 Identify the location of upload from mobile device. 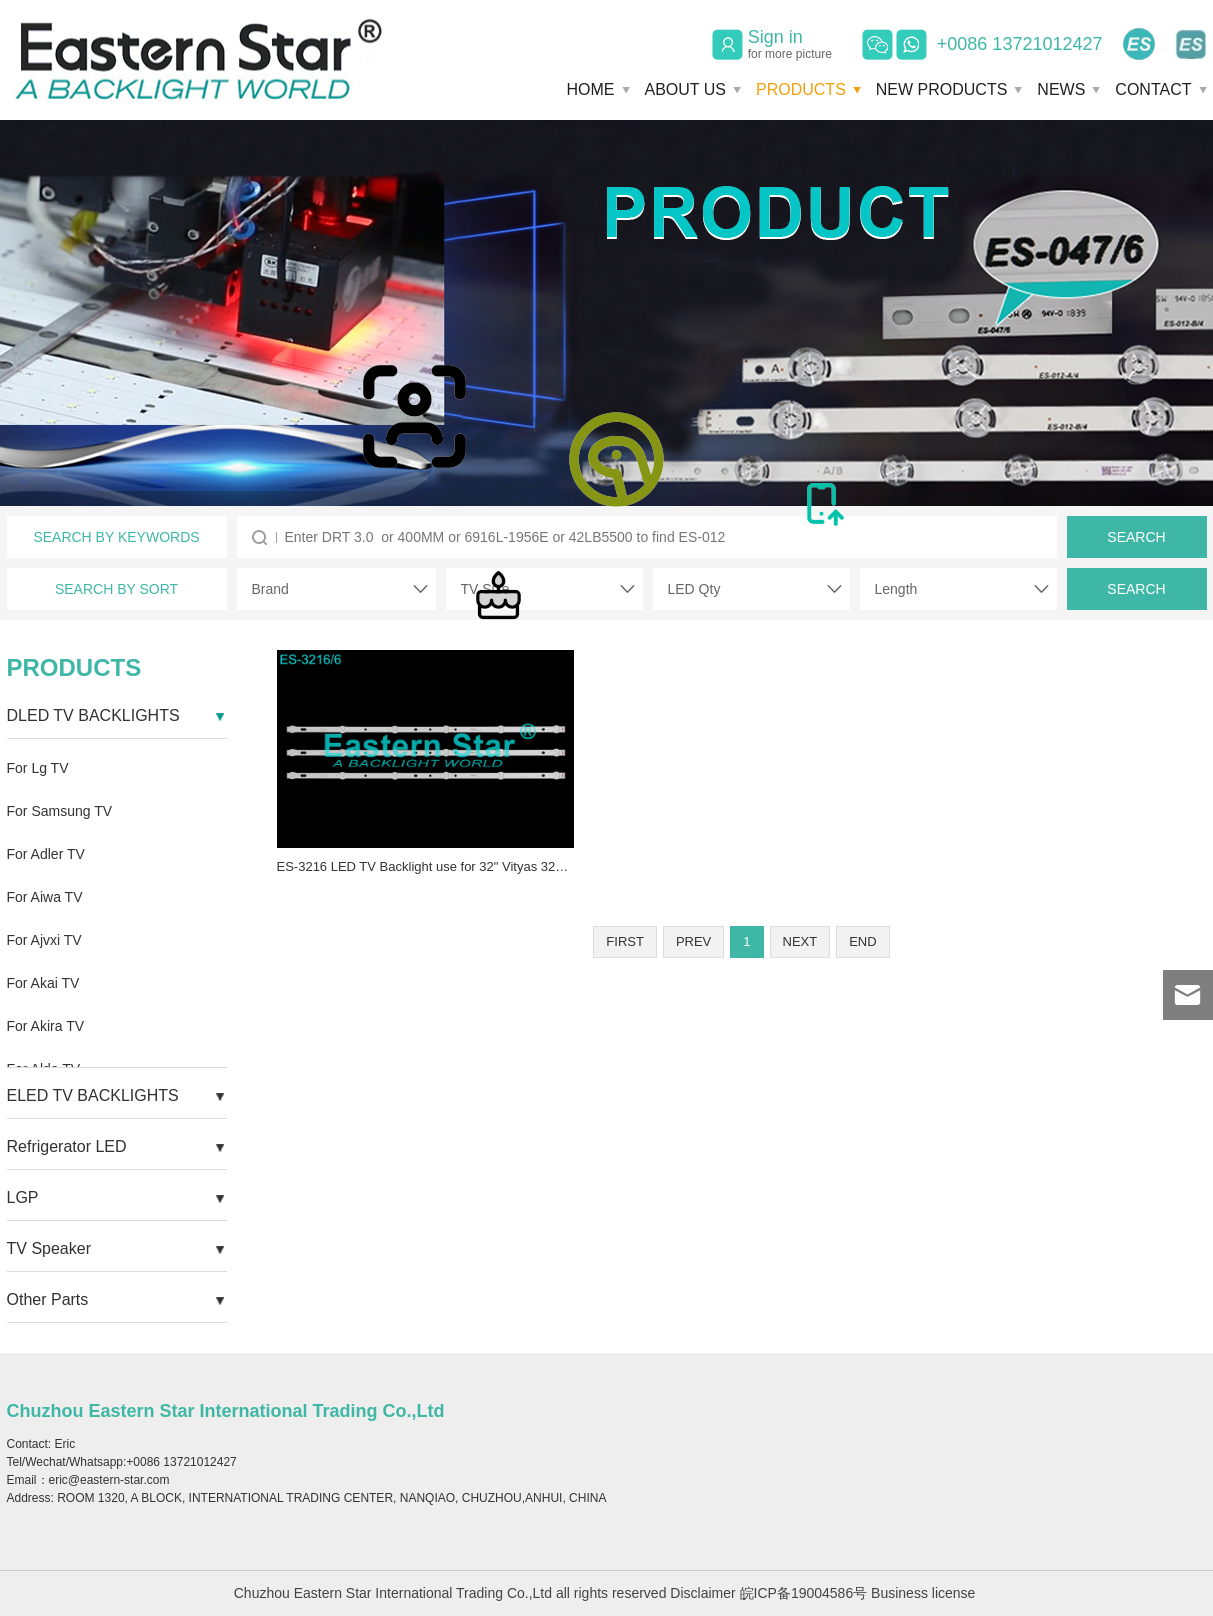
(821, 503).